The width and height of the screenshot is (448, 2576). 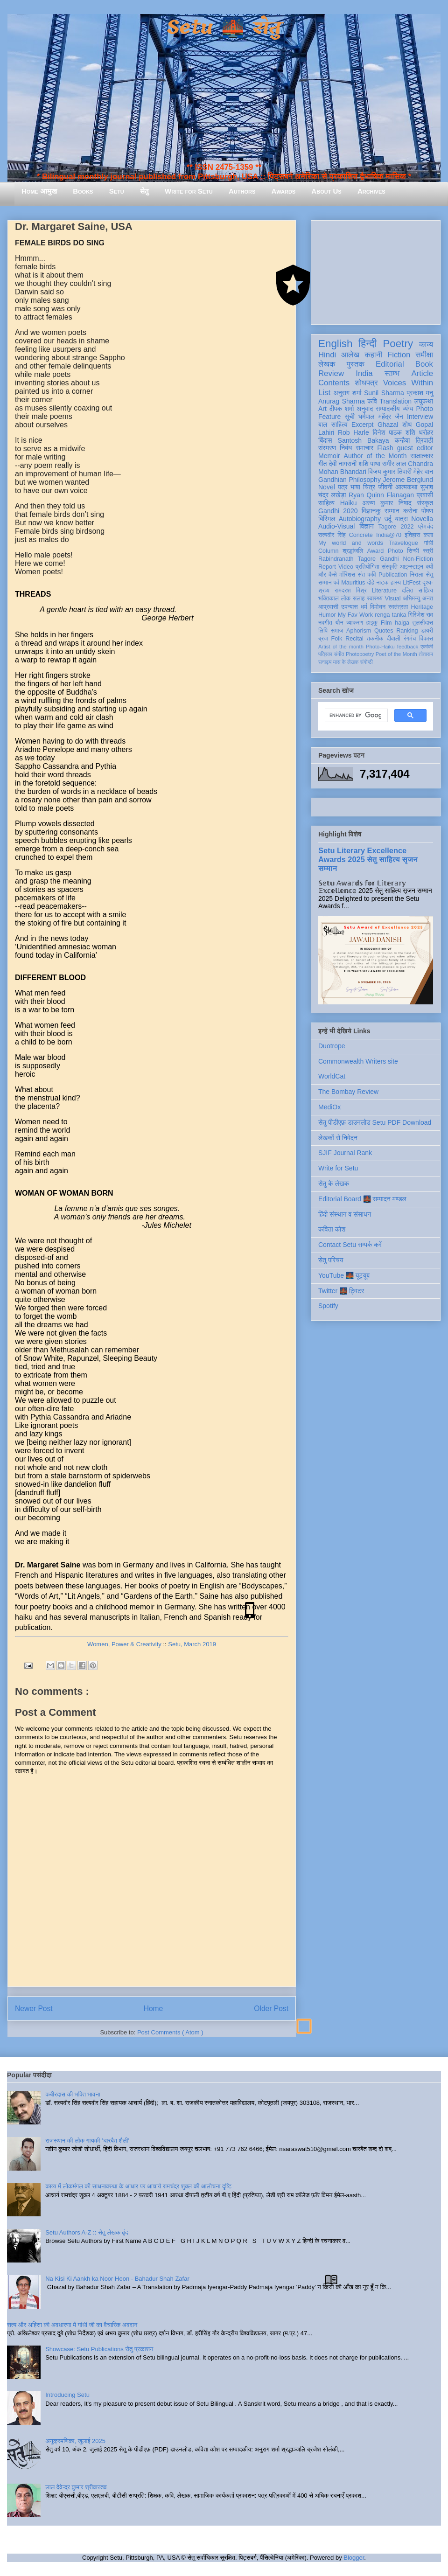 What do you see at coordinates (304, 2026) in the screenshot?
I see `stop media playback` at bounding box center [304, 2026].